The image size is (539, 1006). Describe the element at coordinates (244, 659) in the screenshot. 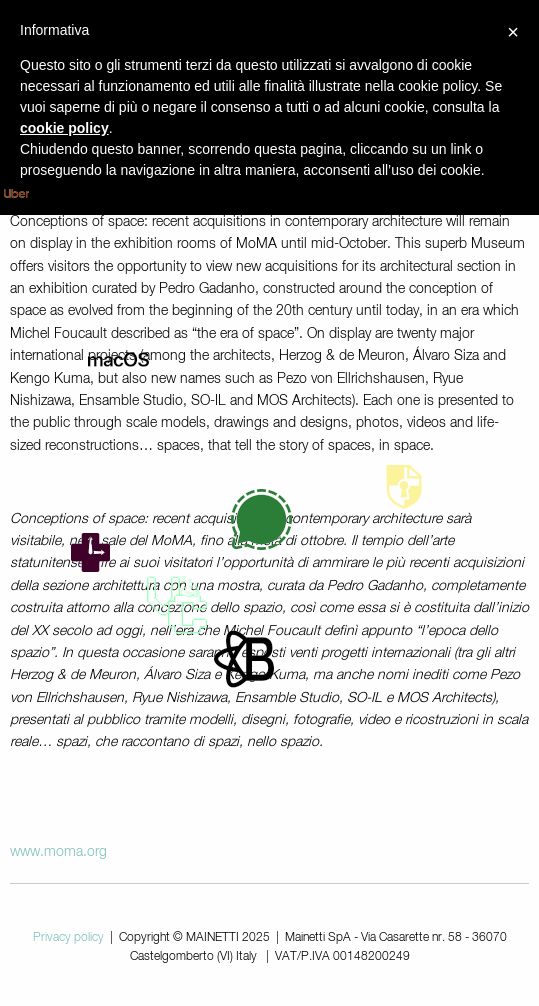

I see `react-bootstrap framework logo` at that location.